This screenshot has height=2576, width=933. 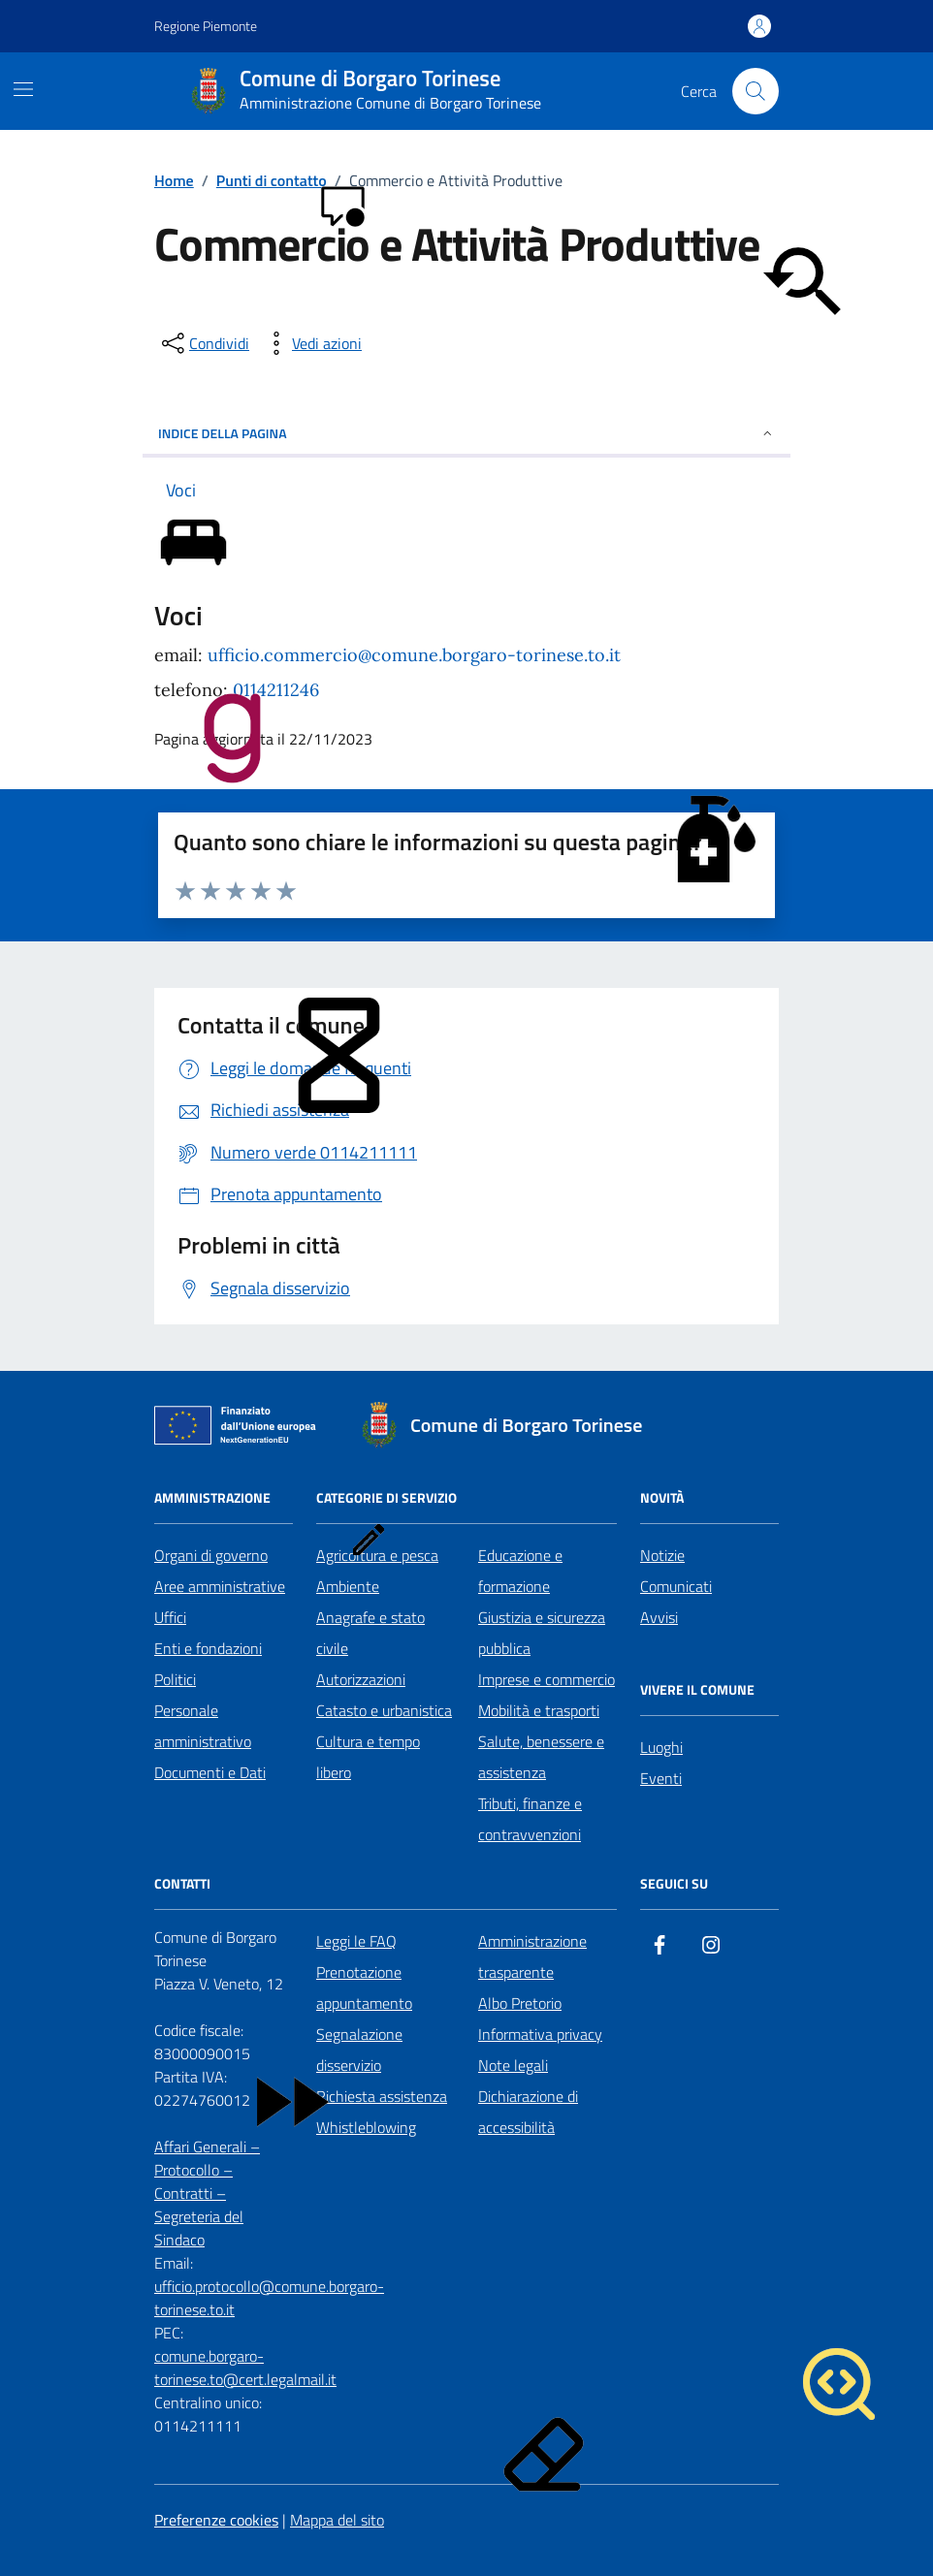 I want to click on access hand sanitizer station location, so click(x=712, y=839).